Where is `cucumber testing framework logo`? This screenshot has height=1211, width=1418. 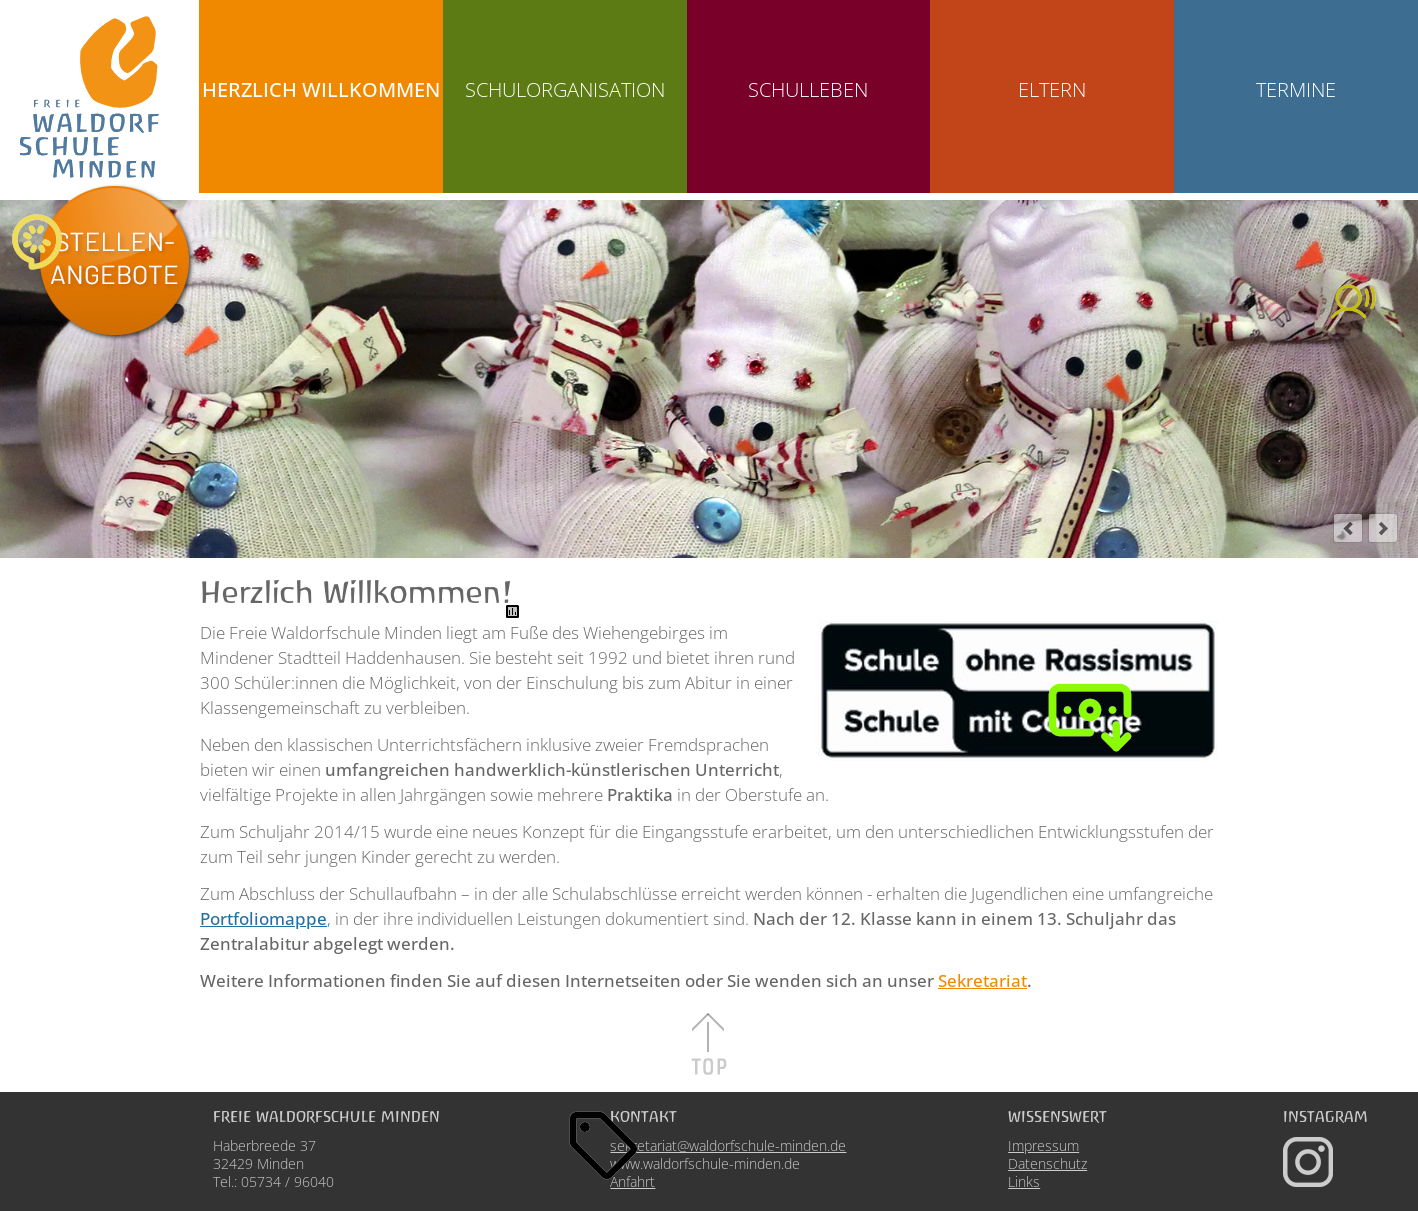
cucumber testing framework logo is located at coordinates (37, 242).